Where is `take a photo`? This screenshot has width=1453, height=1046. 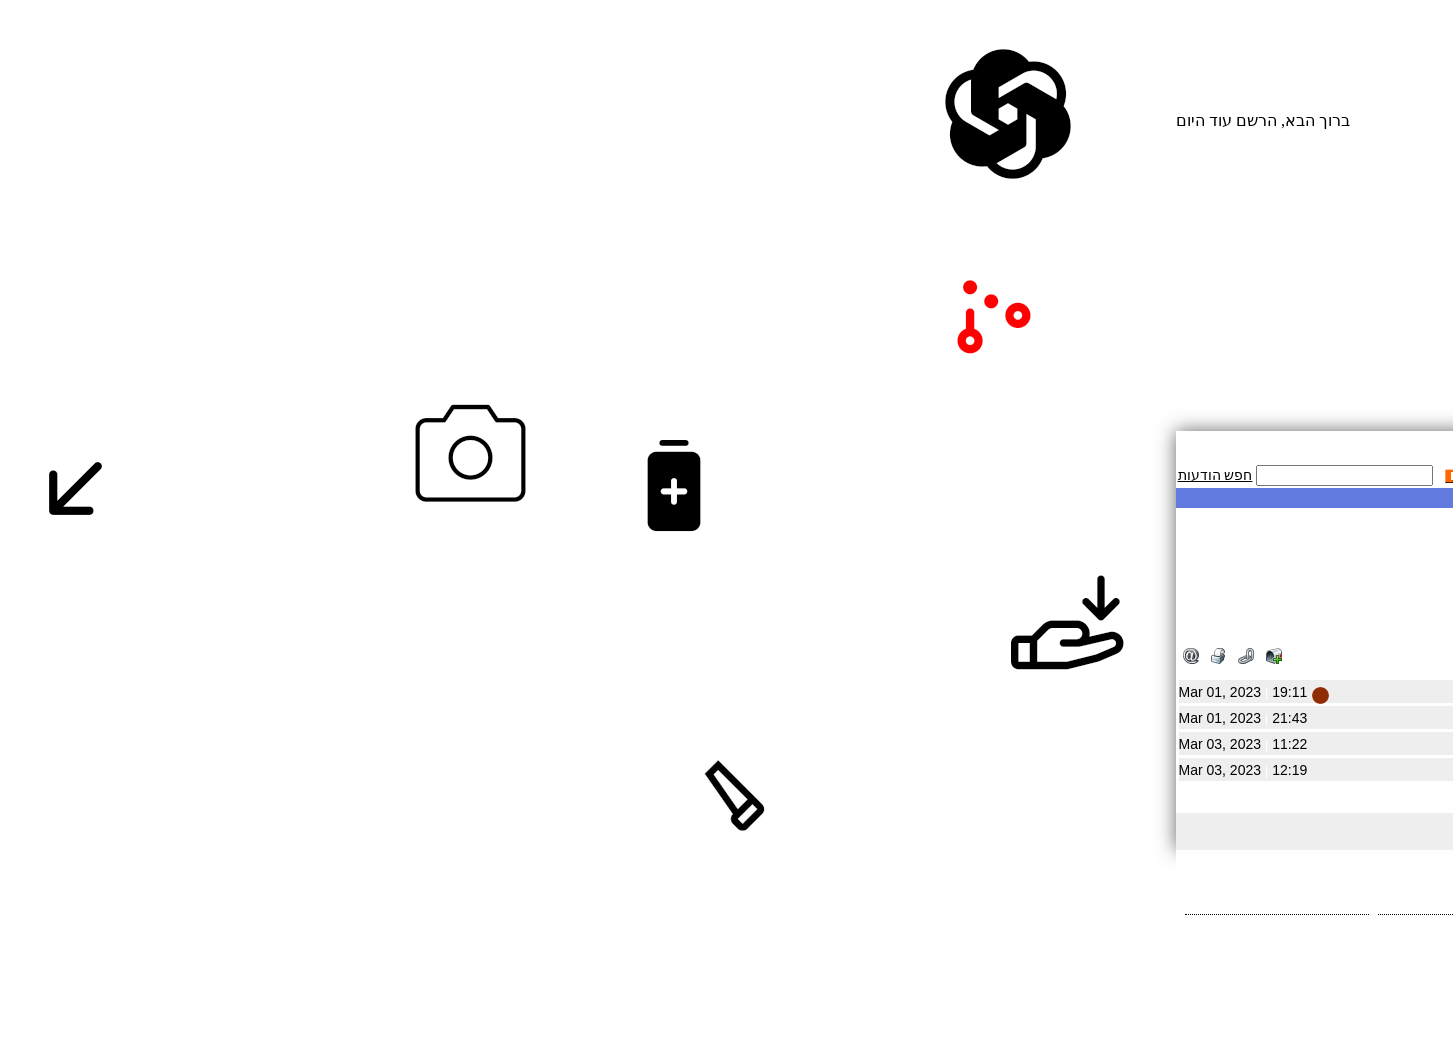
take a photo is located at coordinates (470, 455).